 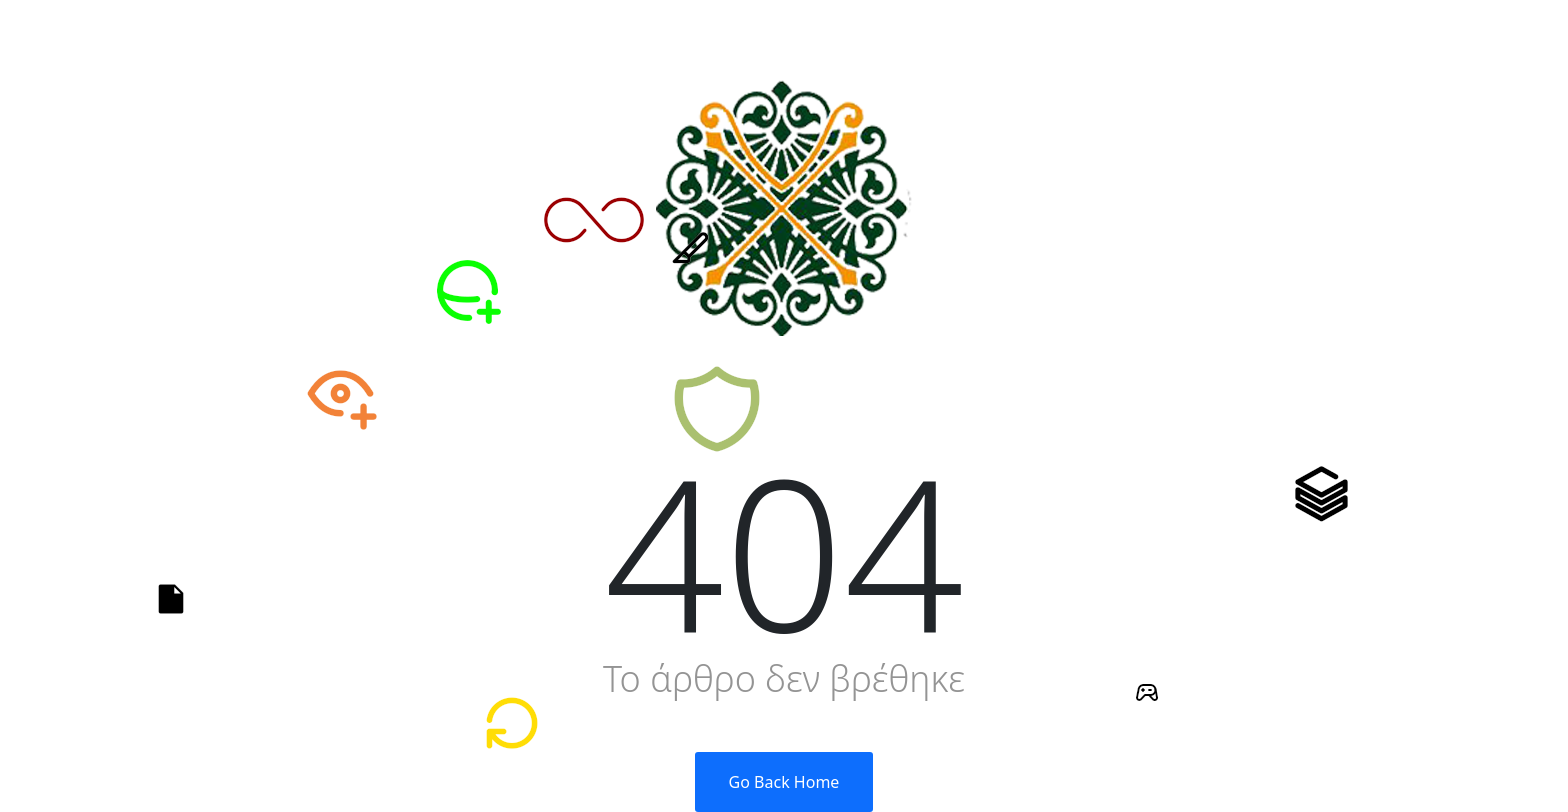 What do you see at coordinates (512, 723) in the screenshot?
I see `rotate image or content clockwise` at bounding box center [512, 723].